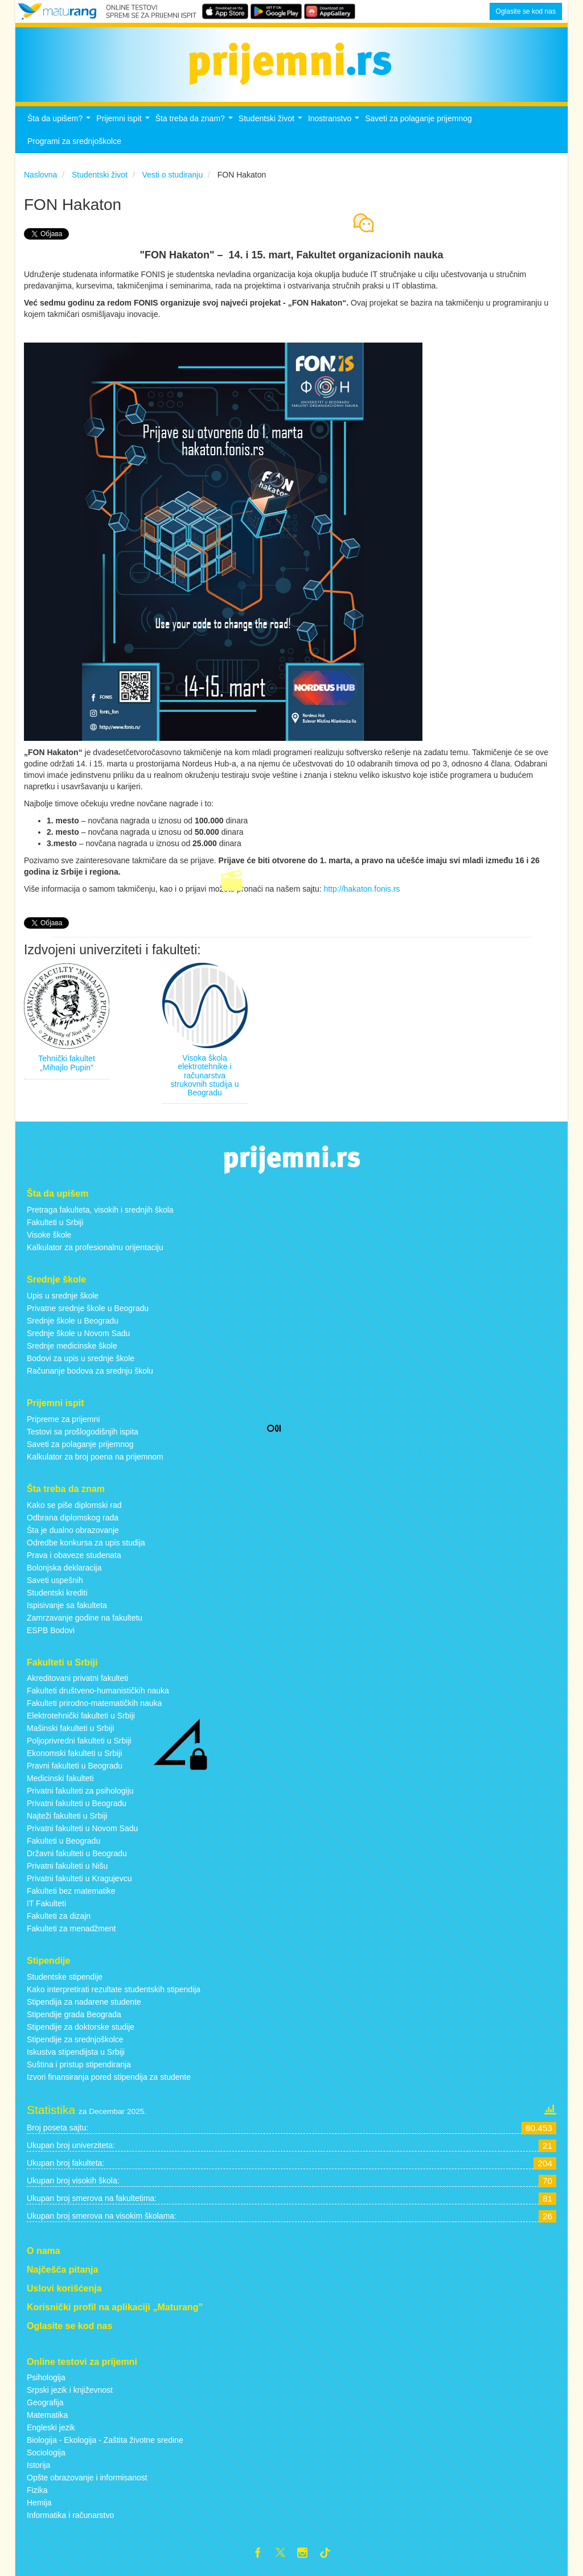  What do you see at coordinates (180, 1745) in the screenshot?
I see `network connection is secured or encrypted` at bounding box center [180, 1745].